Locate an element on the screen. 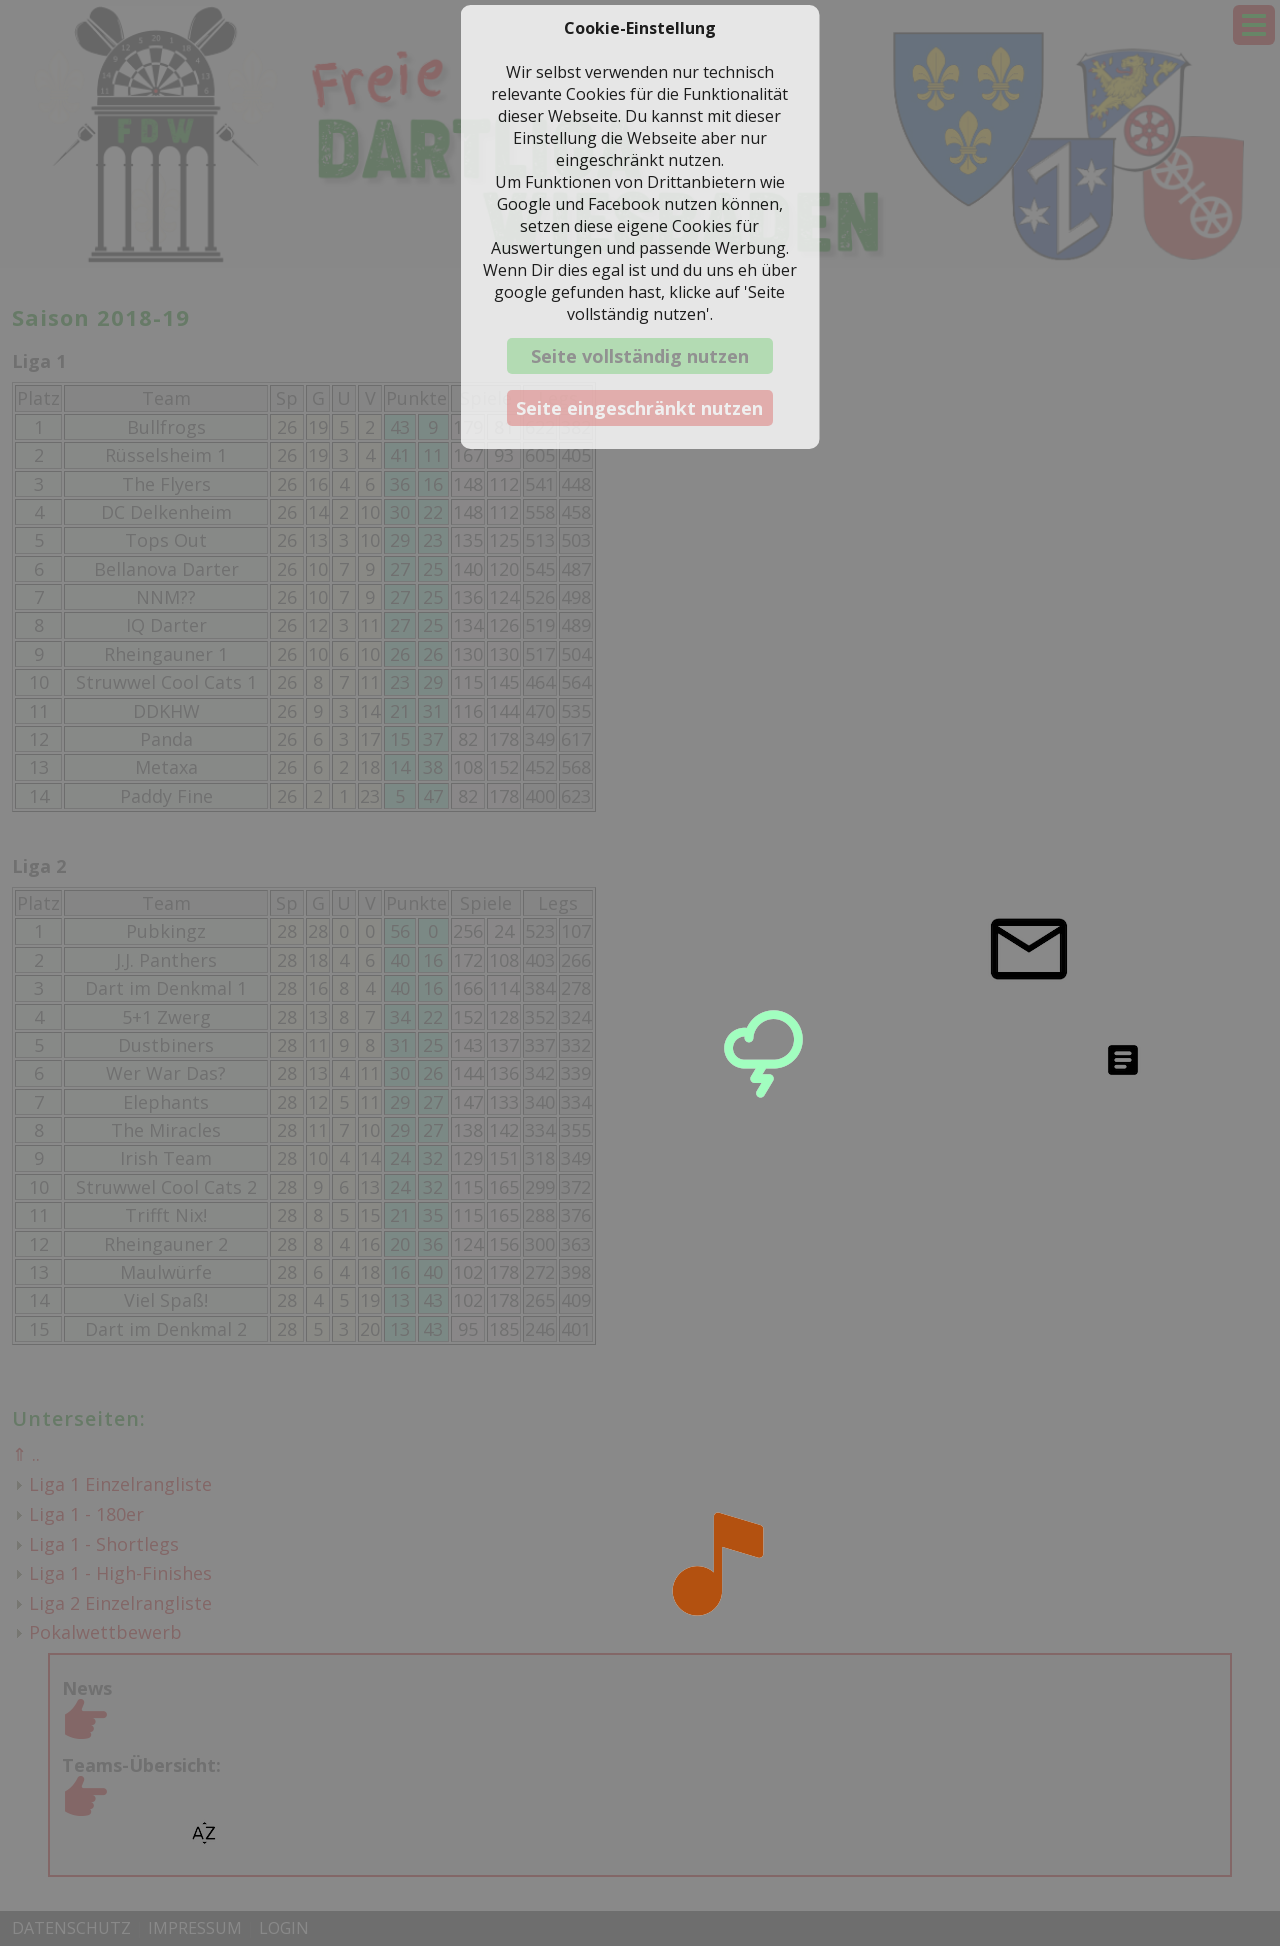  open music player or audio library is located at coordinates (718, 1562).